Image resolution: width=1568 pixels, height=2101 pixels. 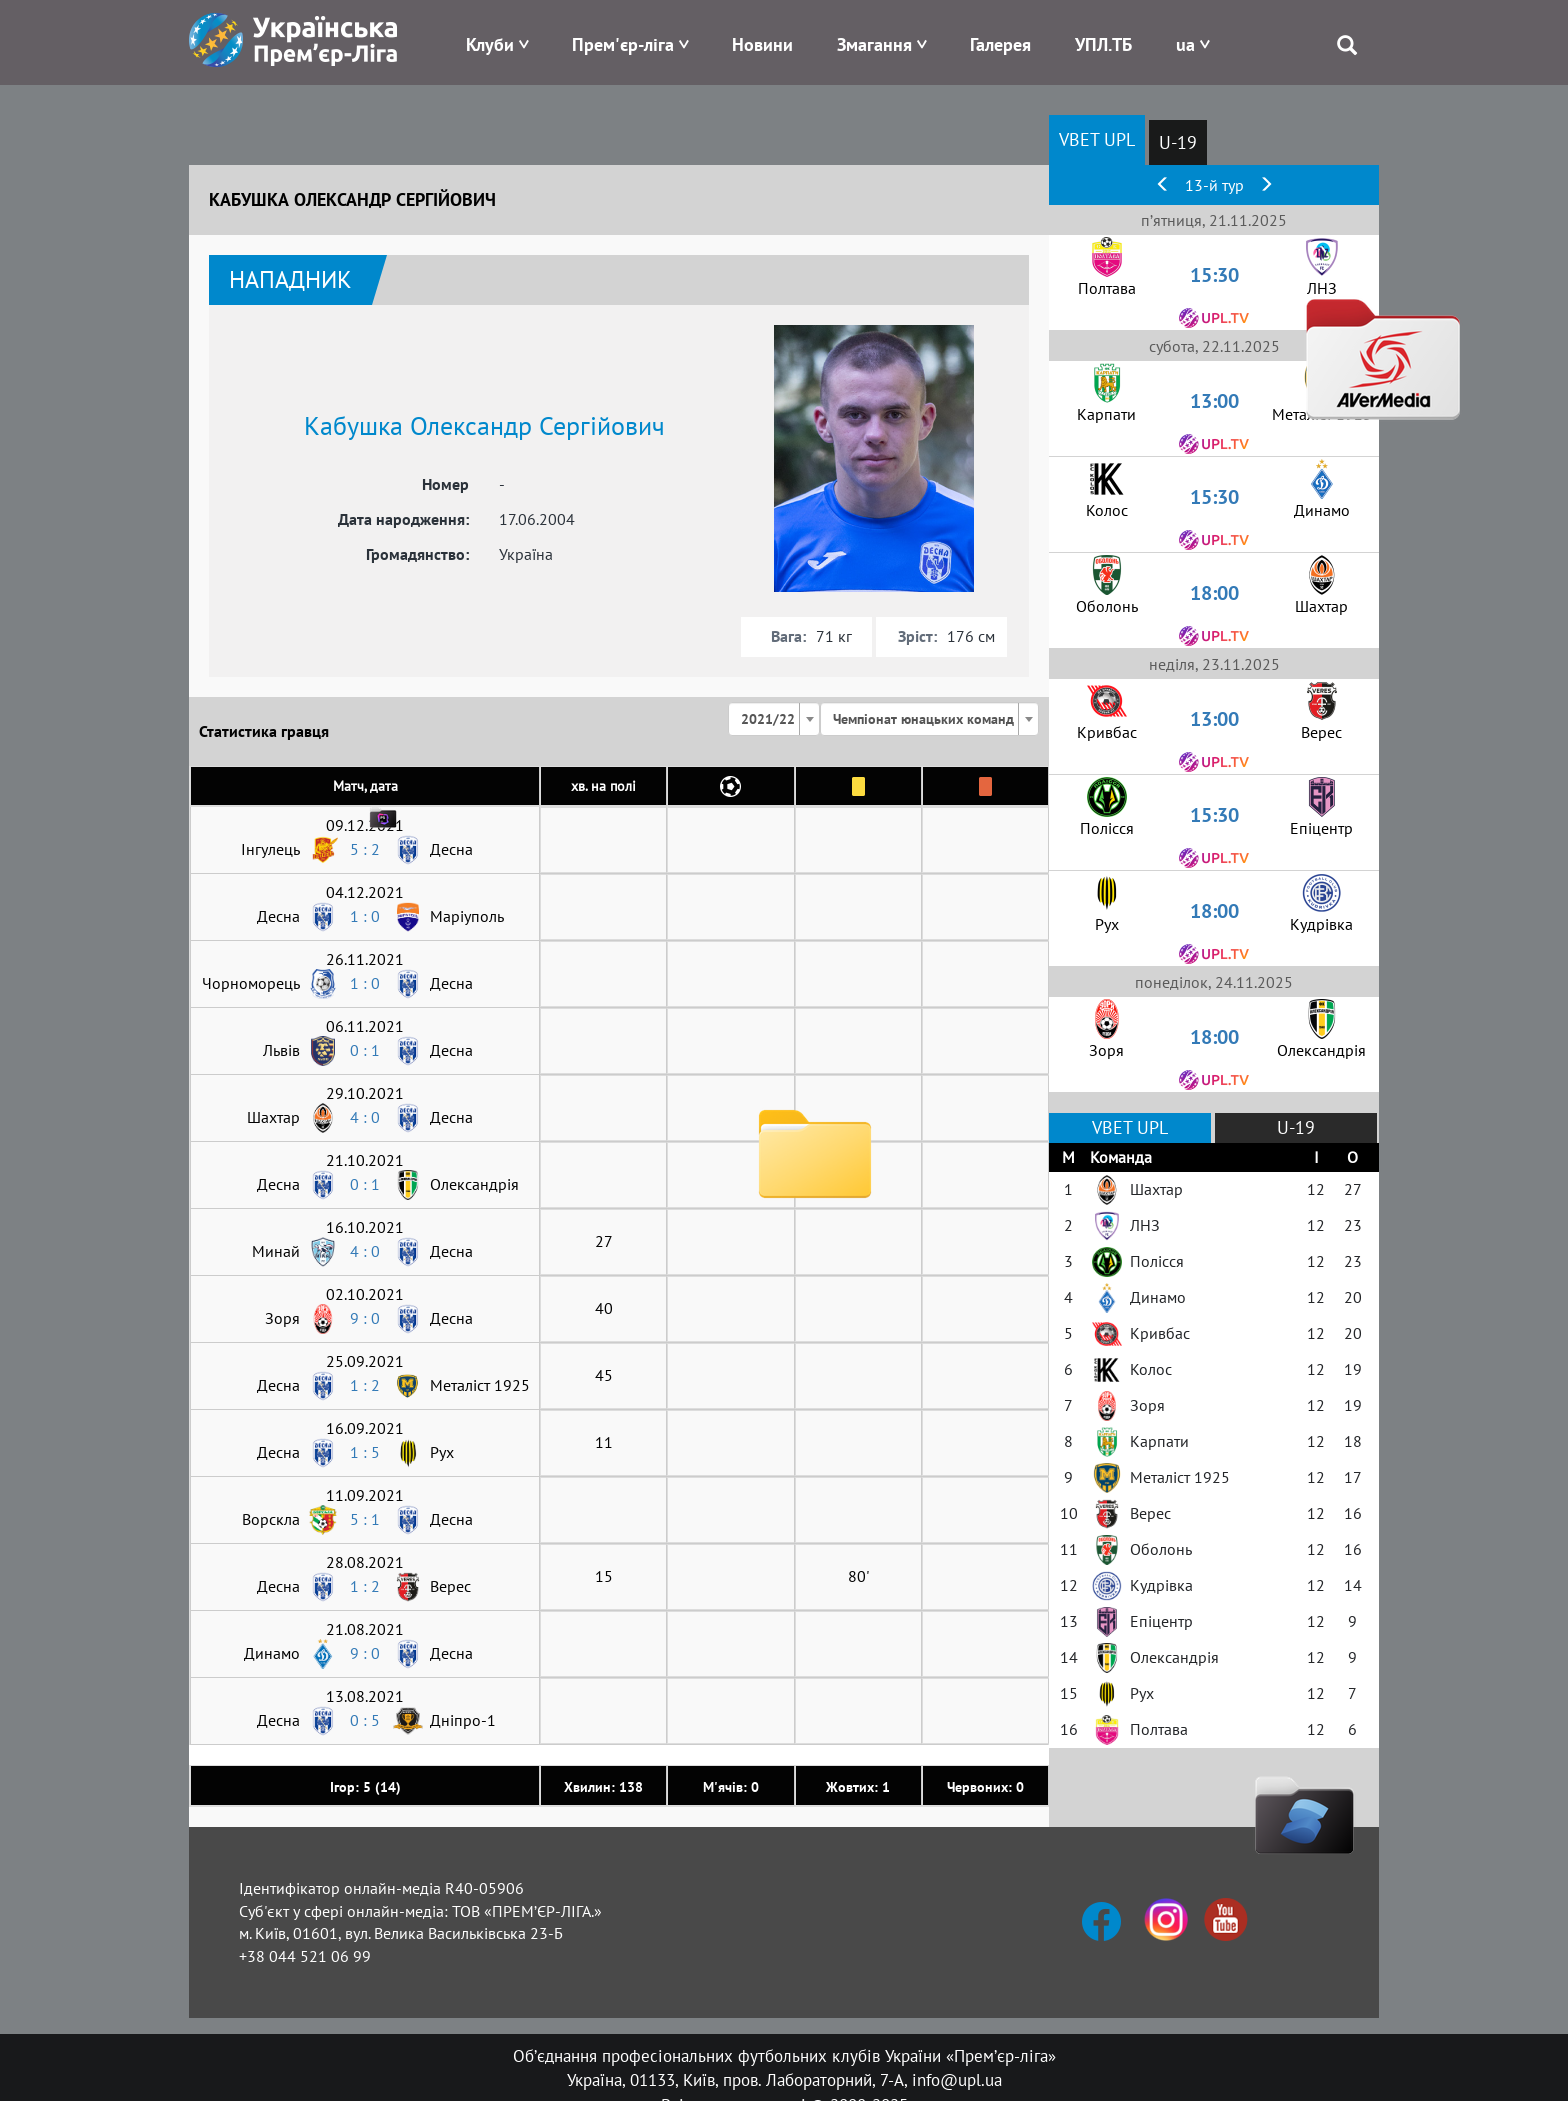 What do you see at coordinates (1382, 363) in the screenshot?
I see `open AverMedia application folder` at bounding box center [1382, 363].